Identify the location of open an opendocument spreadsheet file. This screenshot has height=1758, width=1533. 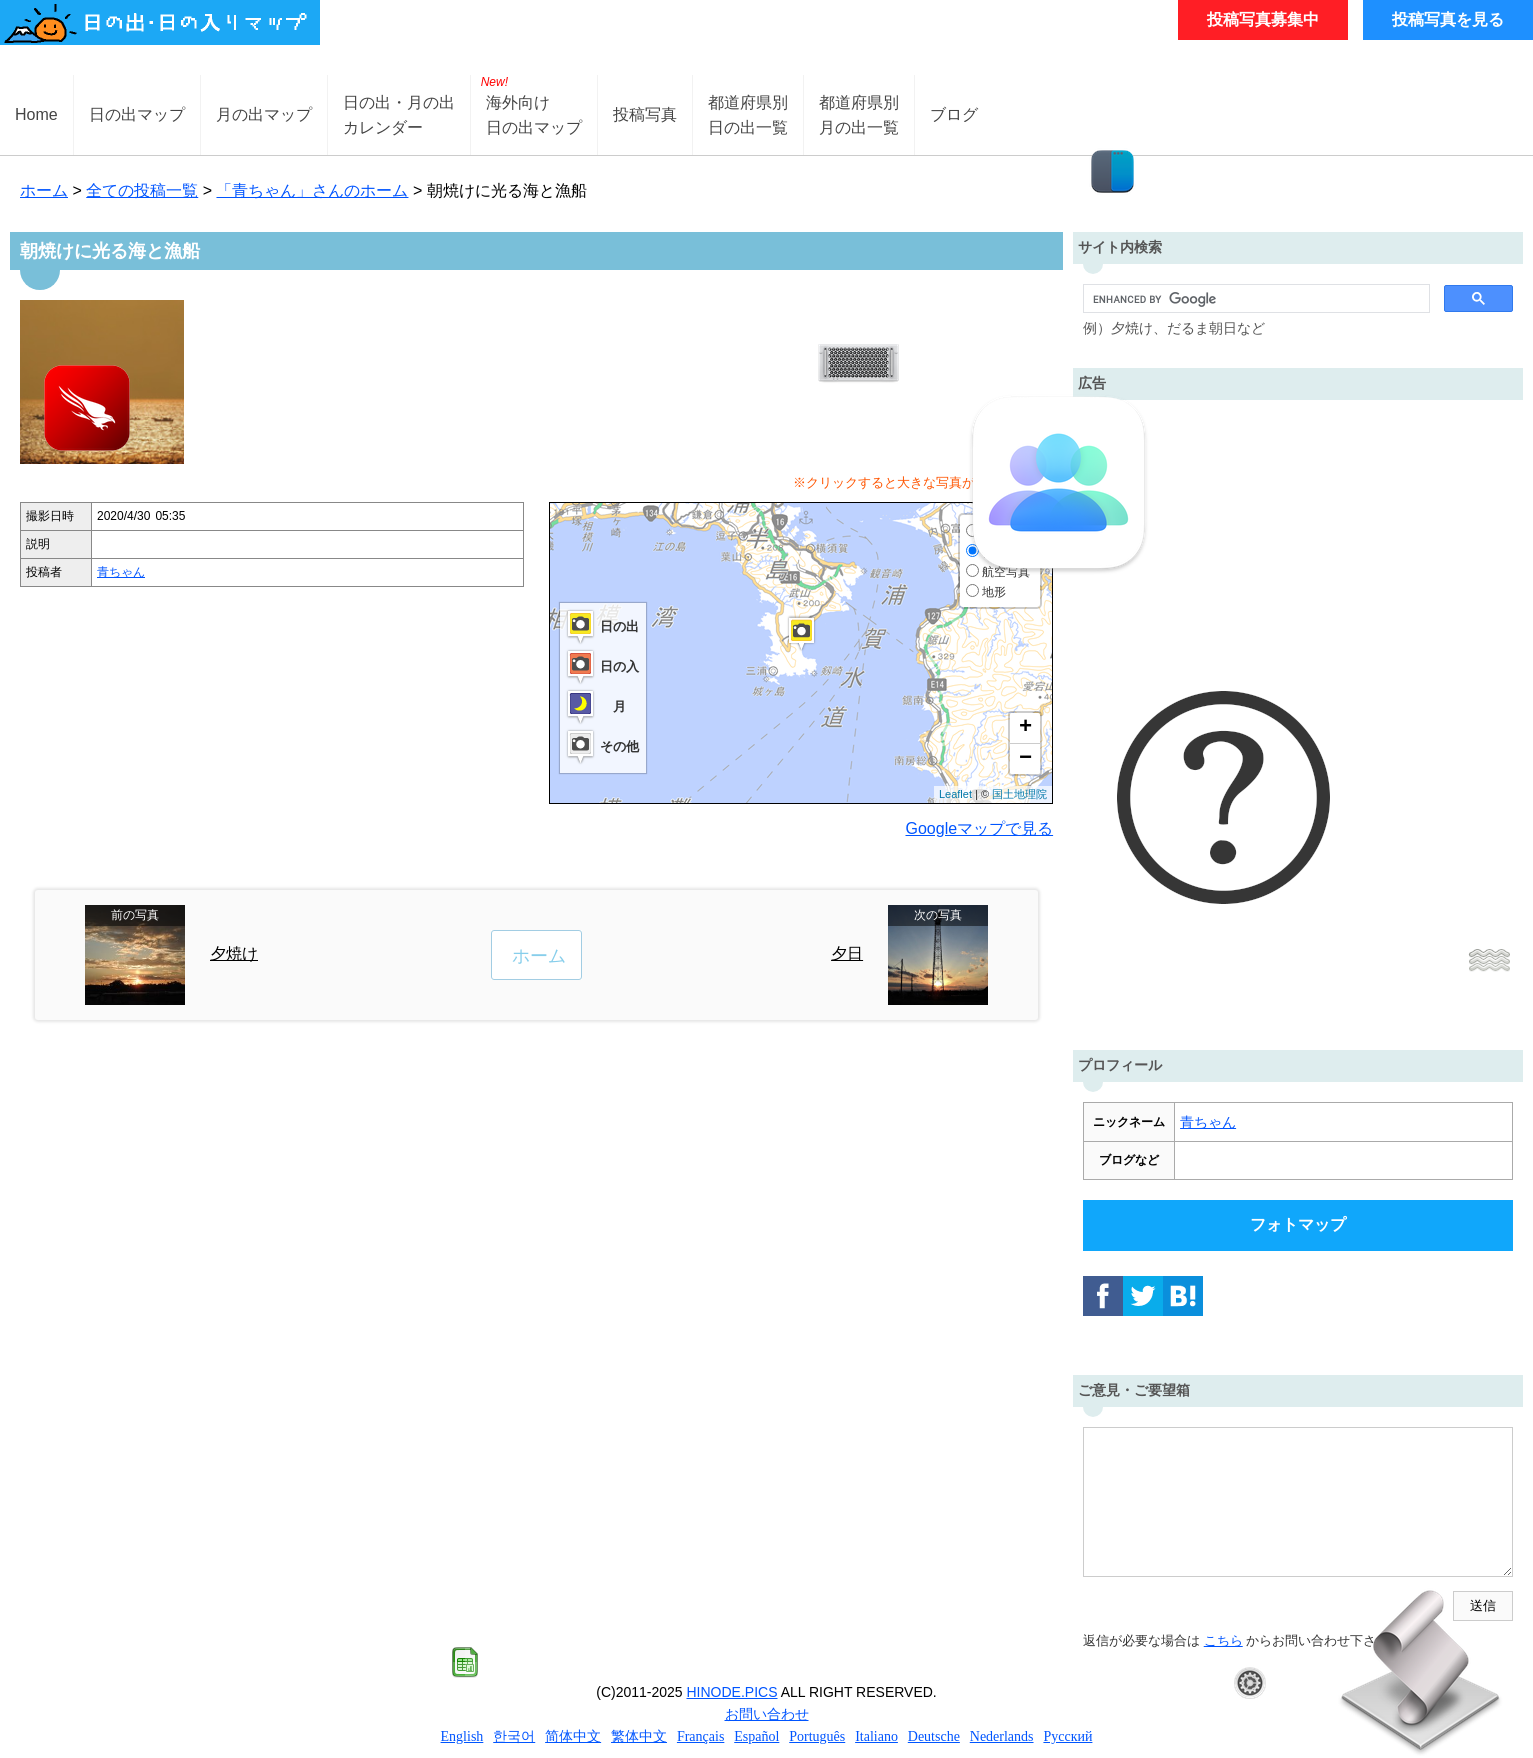
(465, 1662).